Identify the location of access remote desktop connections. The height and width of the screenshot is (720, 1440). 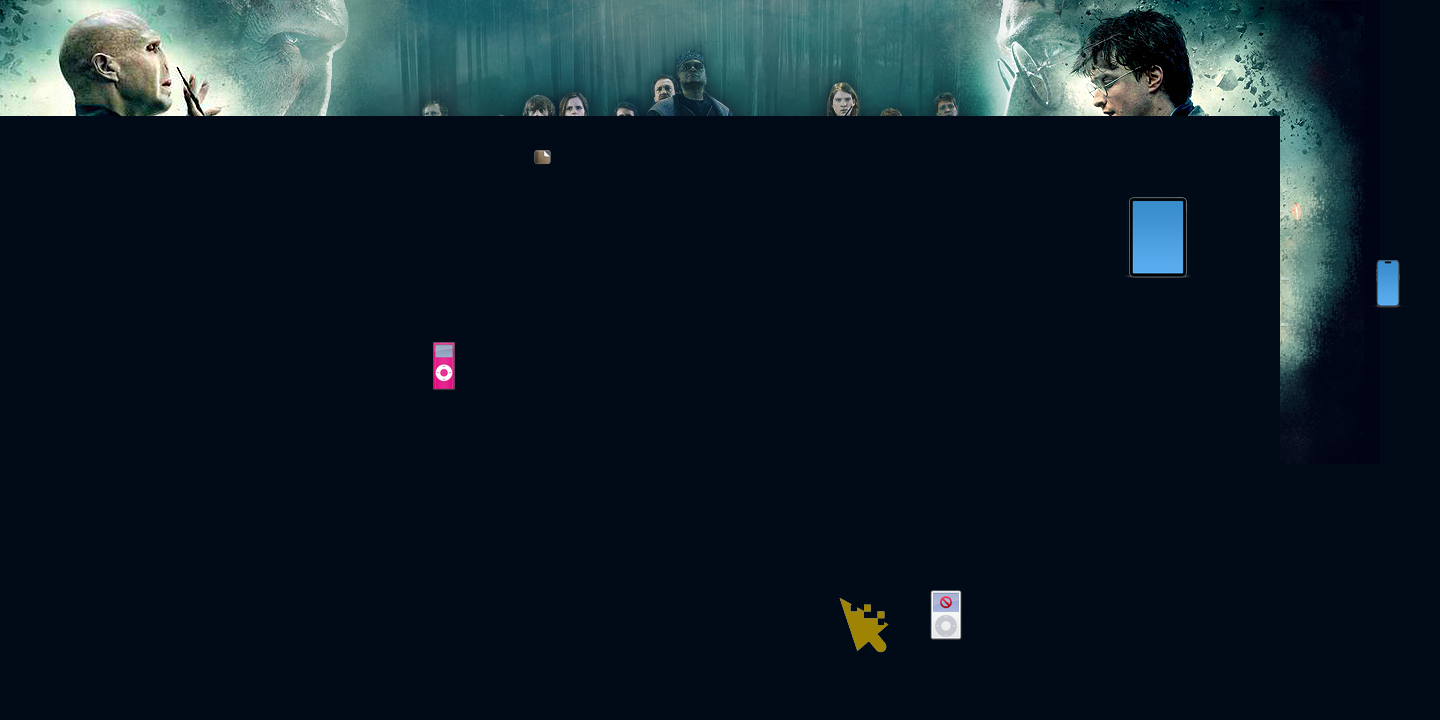
(864, 625).